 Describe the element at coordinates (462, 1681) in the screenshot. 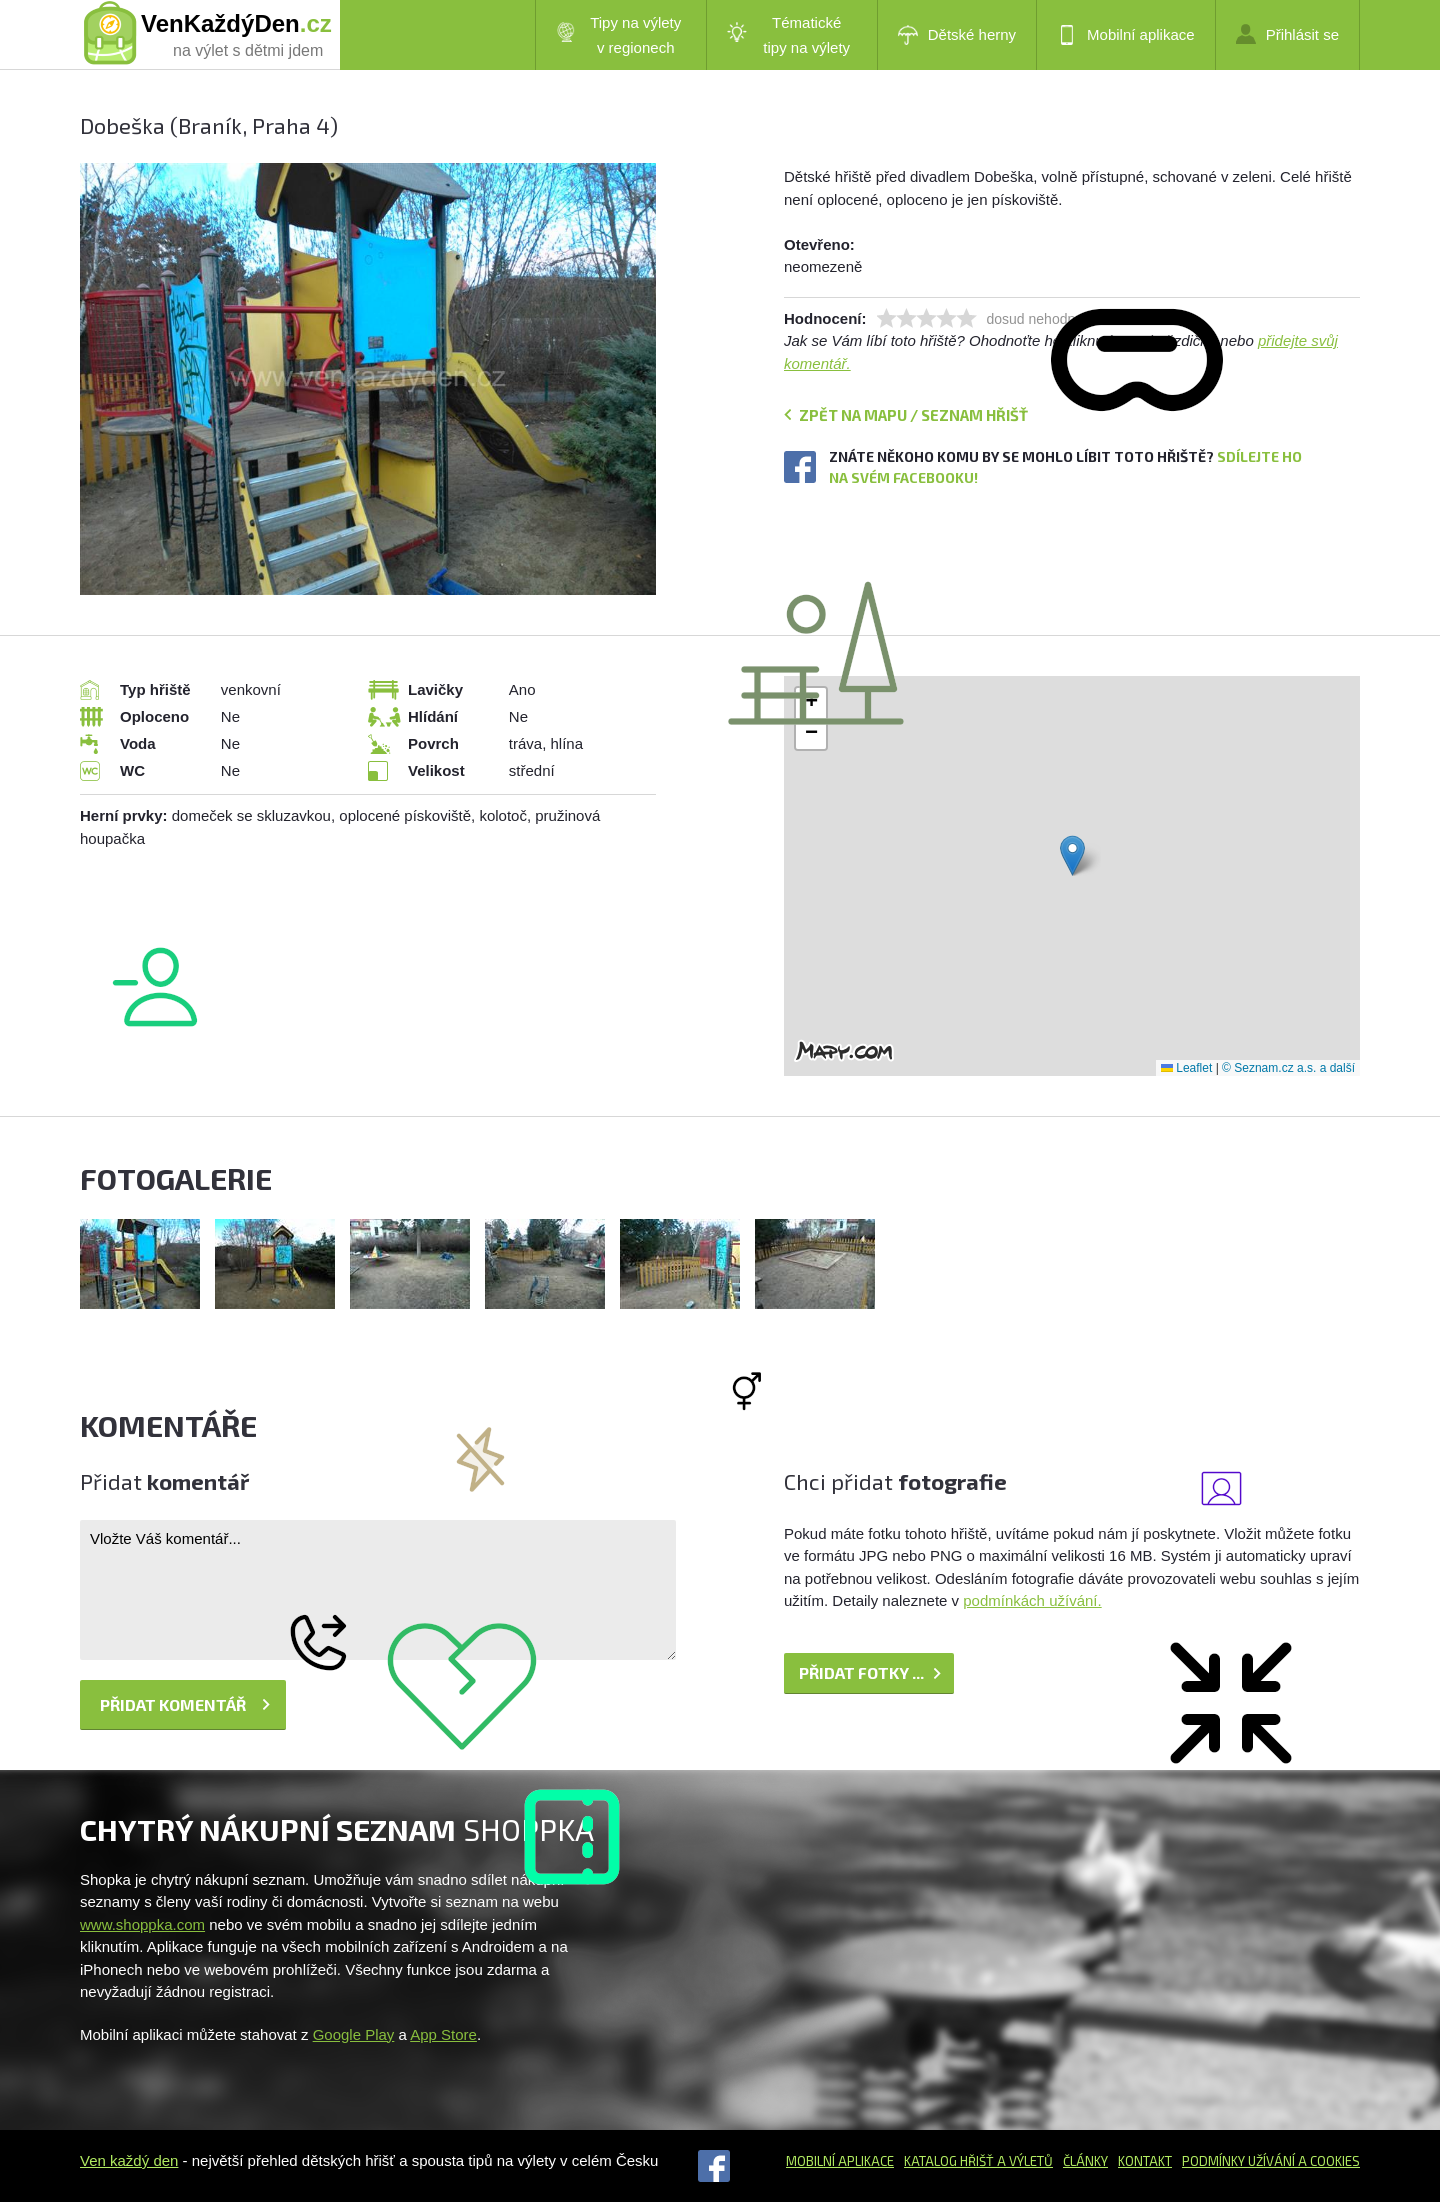

I see `unlike or remove from favorites` at that location.